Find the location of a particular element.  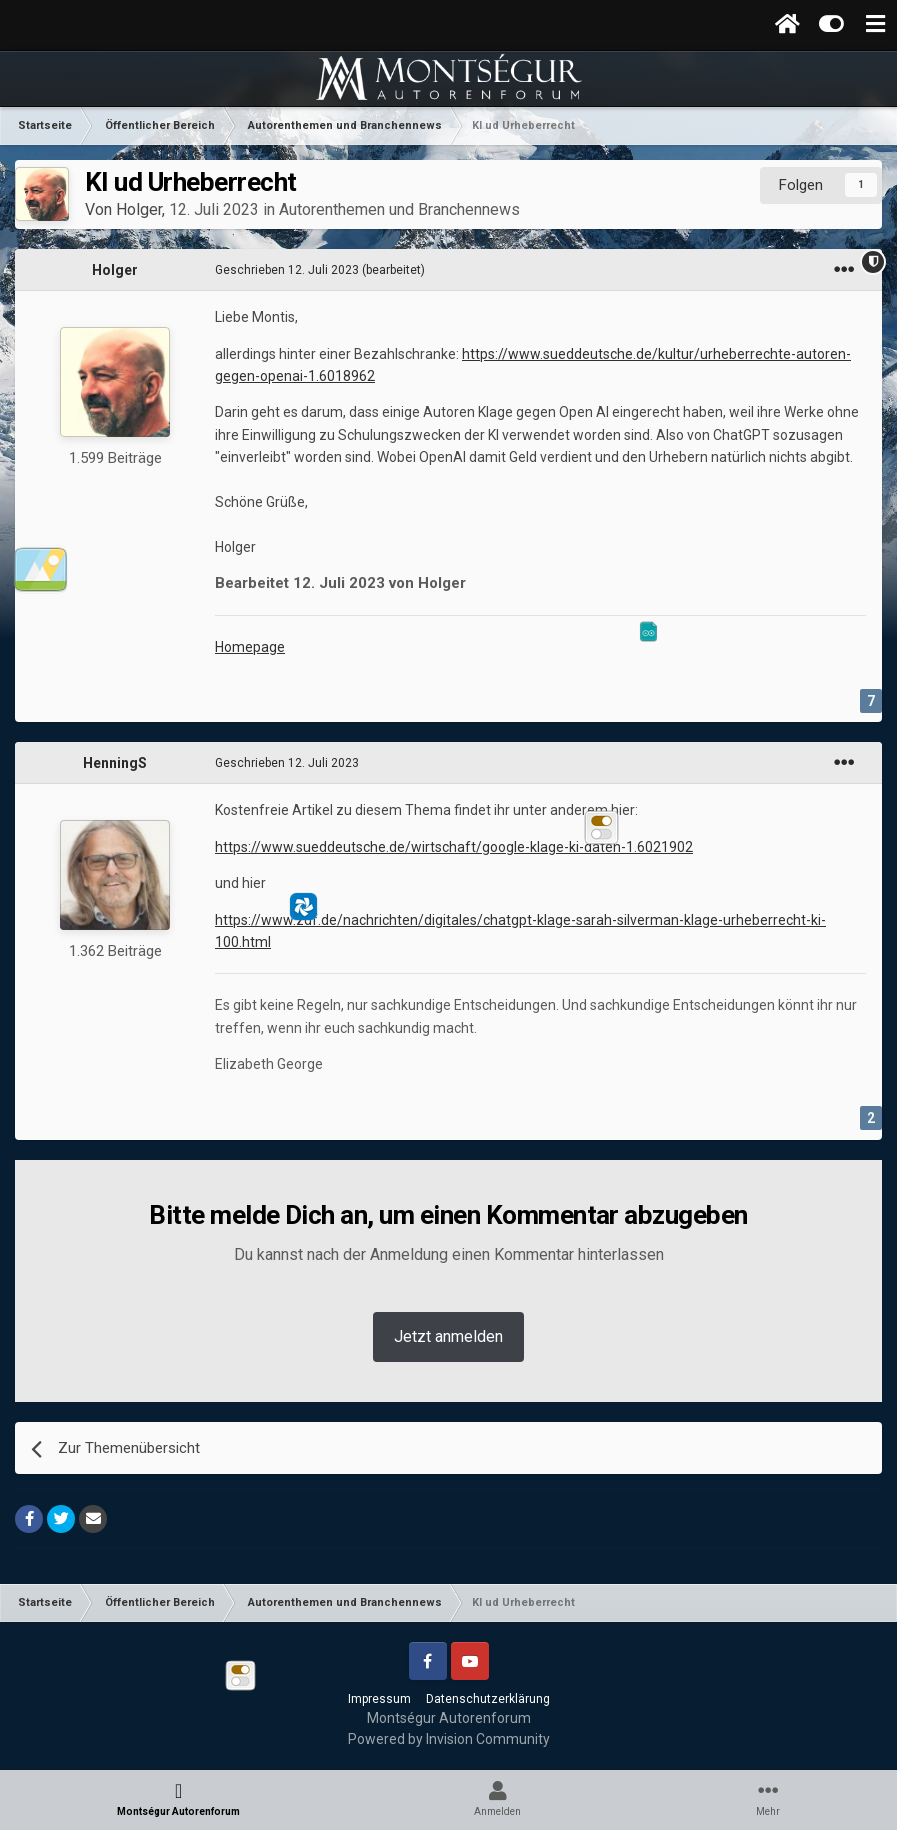

open gnome tweaks settings is located at coordinates (601, 827).